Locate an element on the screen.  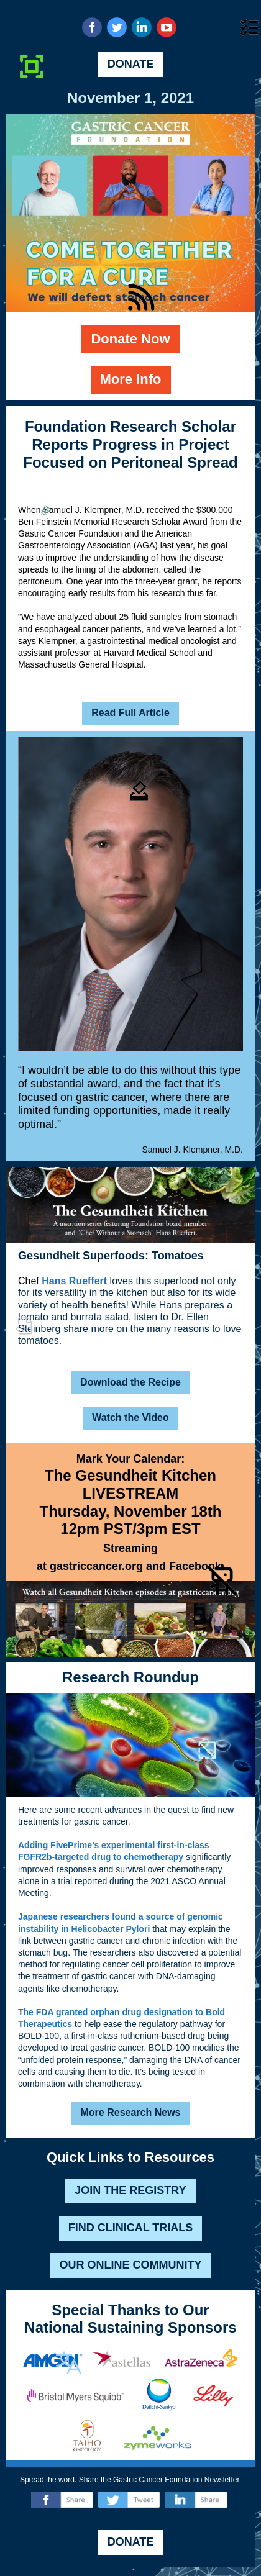
view source code file is located at coordinates (25, 1326).